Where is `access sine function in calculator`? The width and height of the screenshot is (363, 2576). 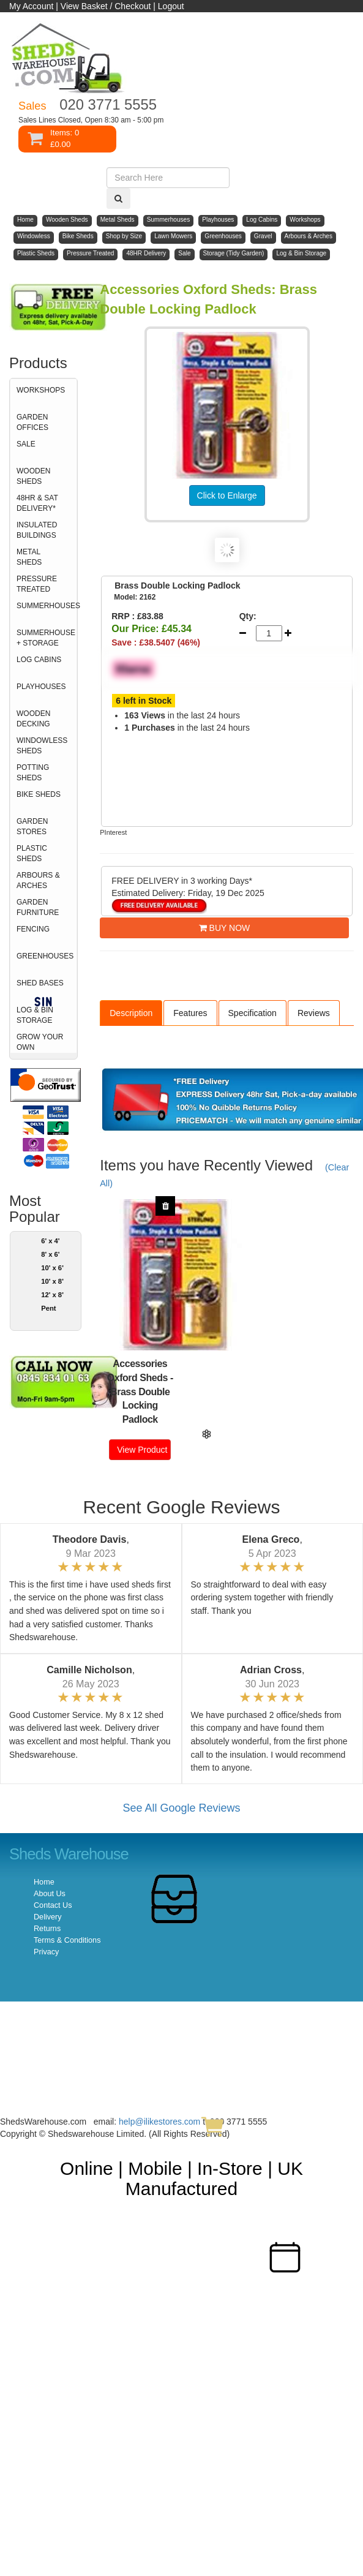 access sine function in calculator is located at coordinates (43, 1001).